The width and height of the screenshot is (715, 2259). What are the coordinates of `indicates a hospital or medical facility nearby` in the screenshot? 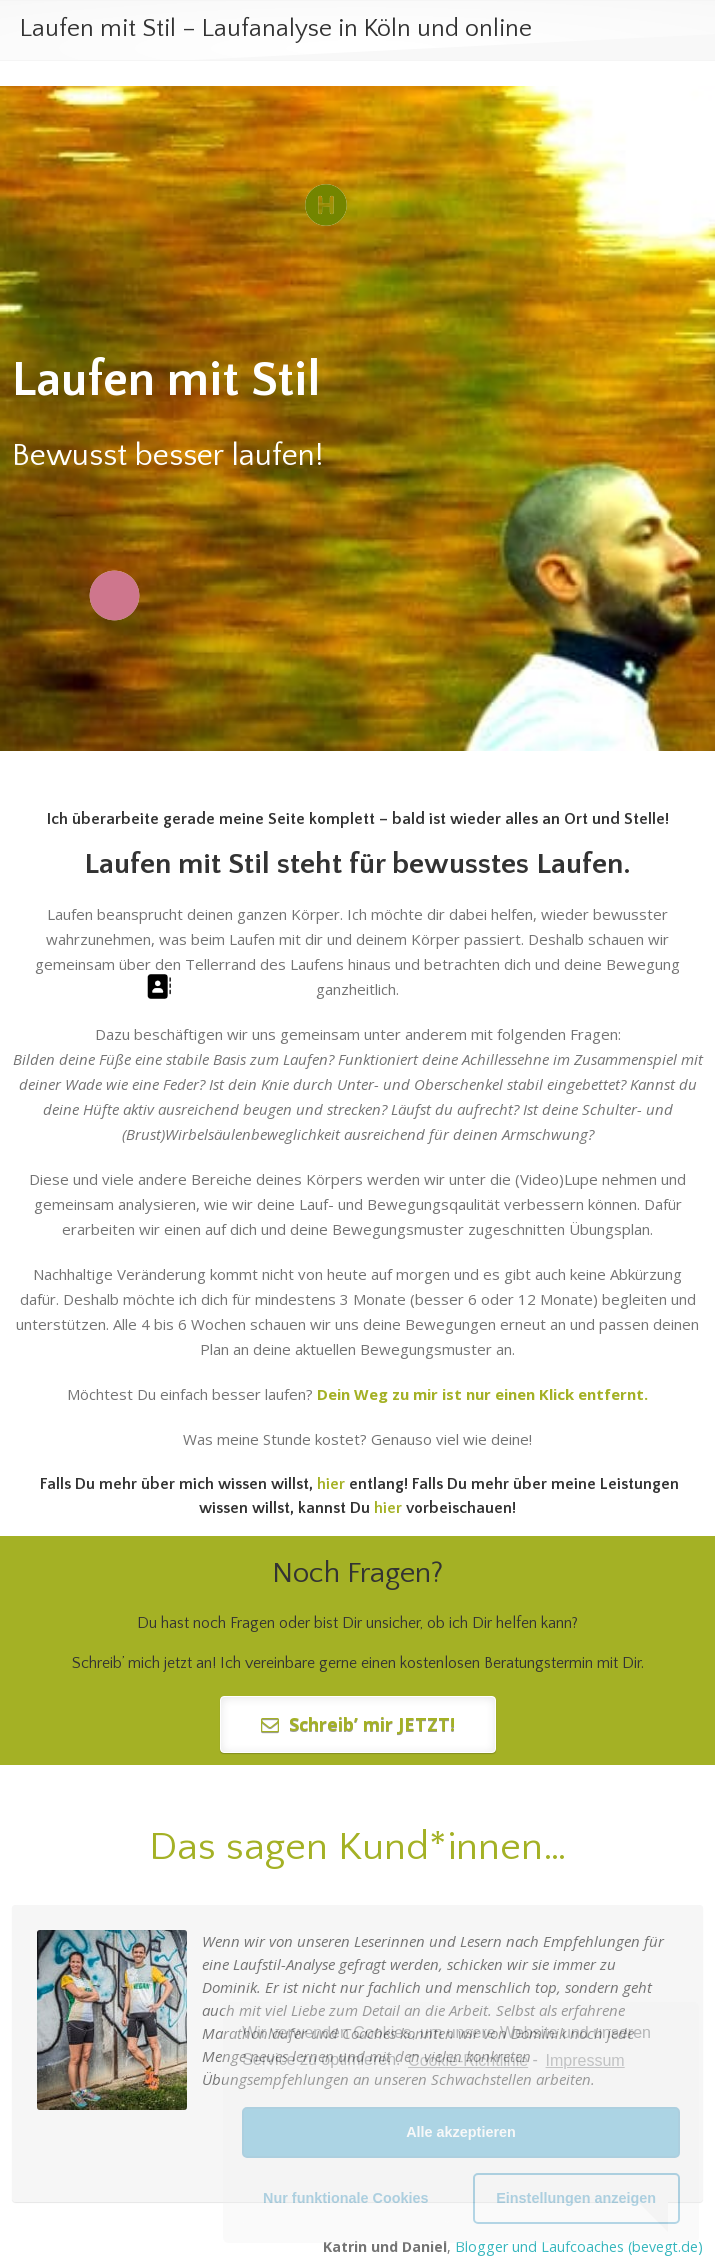 It's located at (326, 205).